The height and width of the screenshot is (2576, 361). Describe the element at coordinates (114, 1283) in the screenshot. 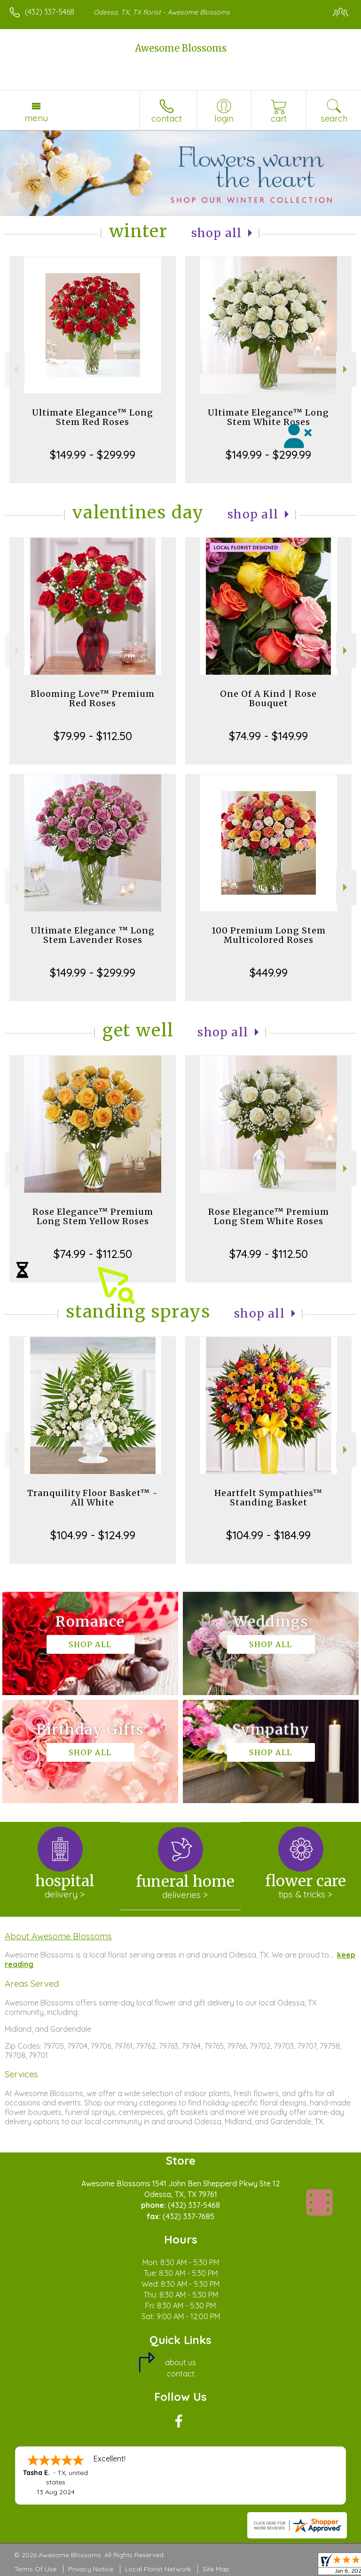

I see `search for cursor or pointer settings` at that location.